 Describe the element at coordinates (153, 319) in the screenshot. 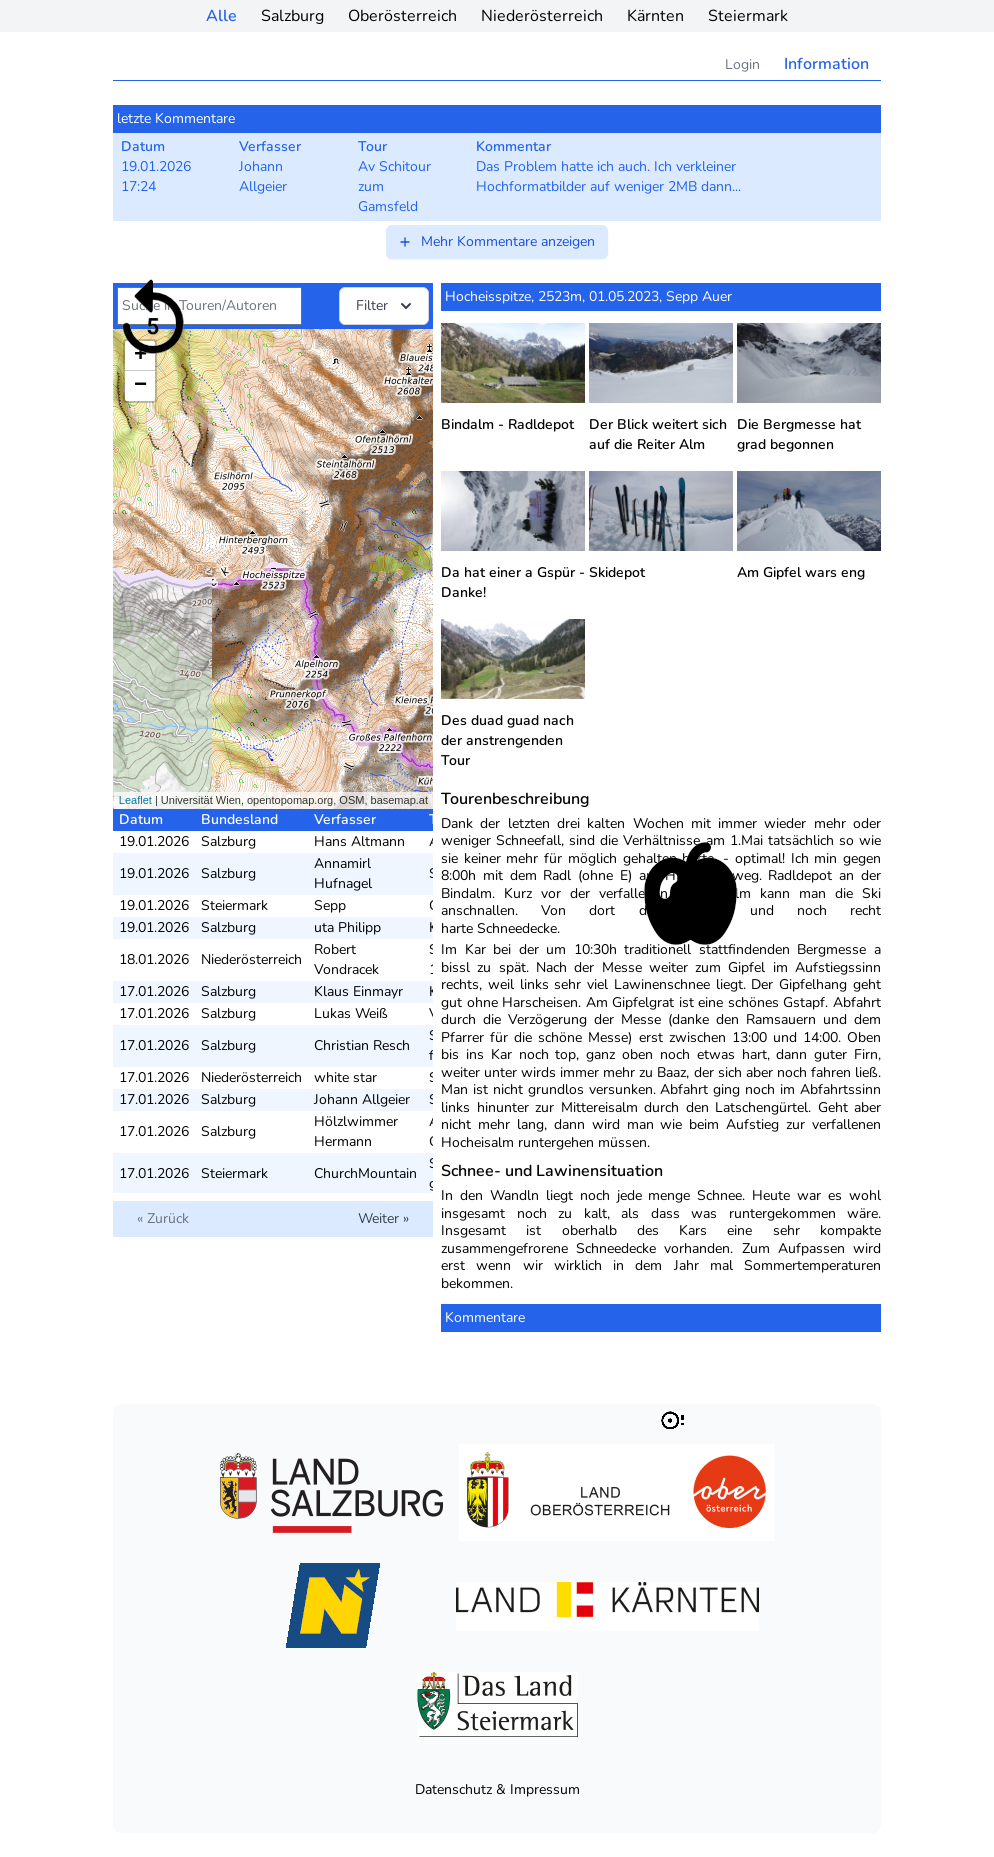

I see `rewind video by 5 seconds` at that location.